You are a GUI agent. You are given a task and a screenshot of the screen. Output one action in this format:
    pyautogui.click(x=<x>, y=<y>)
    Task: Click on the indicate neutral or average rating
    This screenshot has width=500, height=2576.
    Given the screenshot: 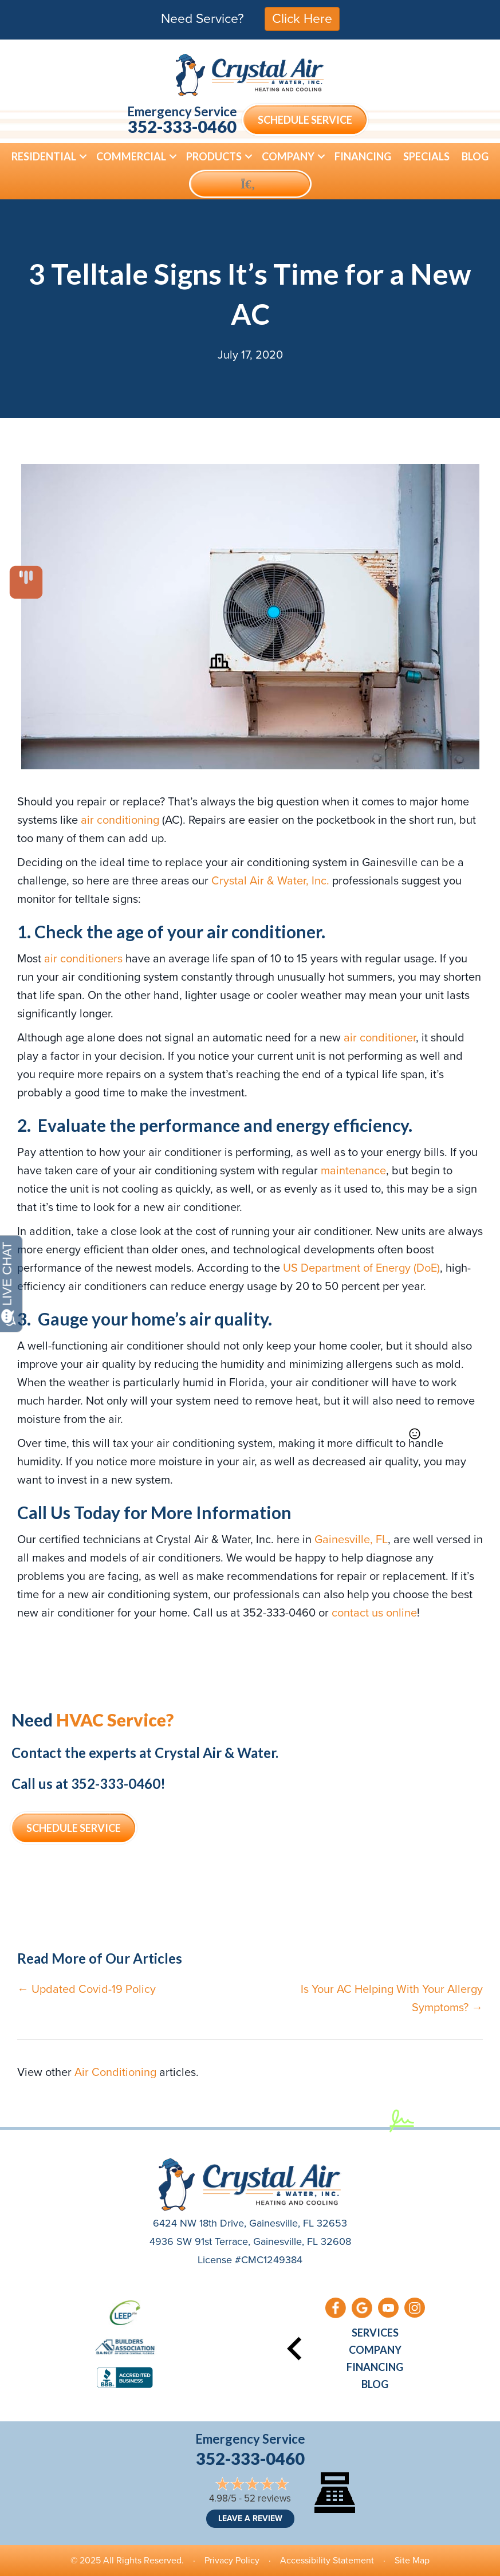 What is the action you would take?
    pyautogui.click(x=415, y=1434)
    